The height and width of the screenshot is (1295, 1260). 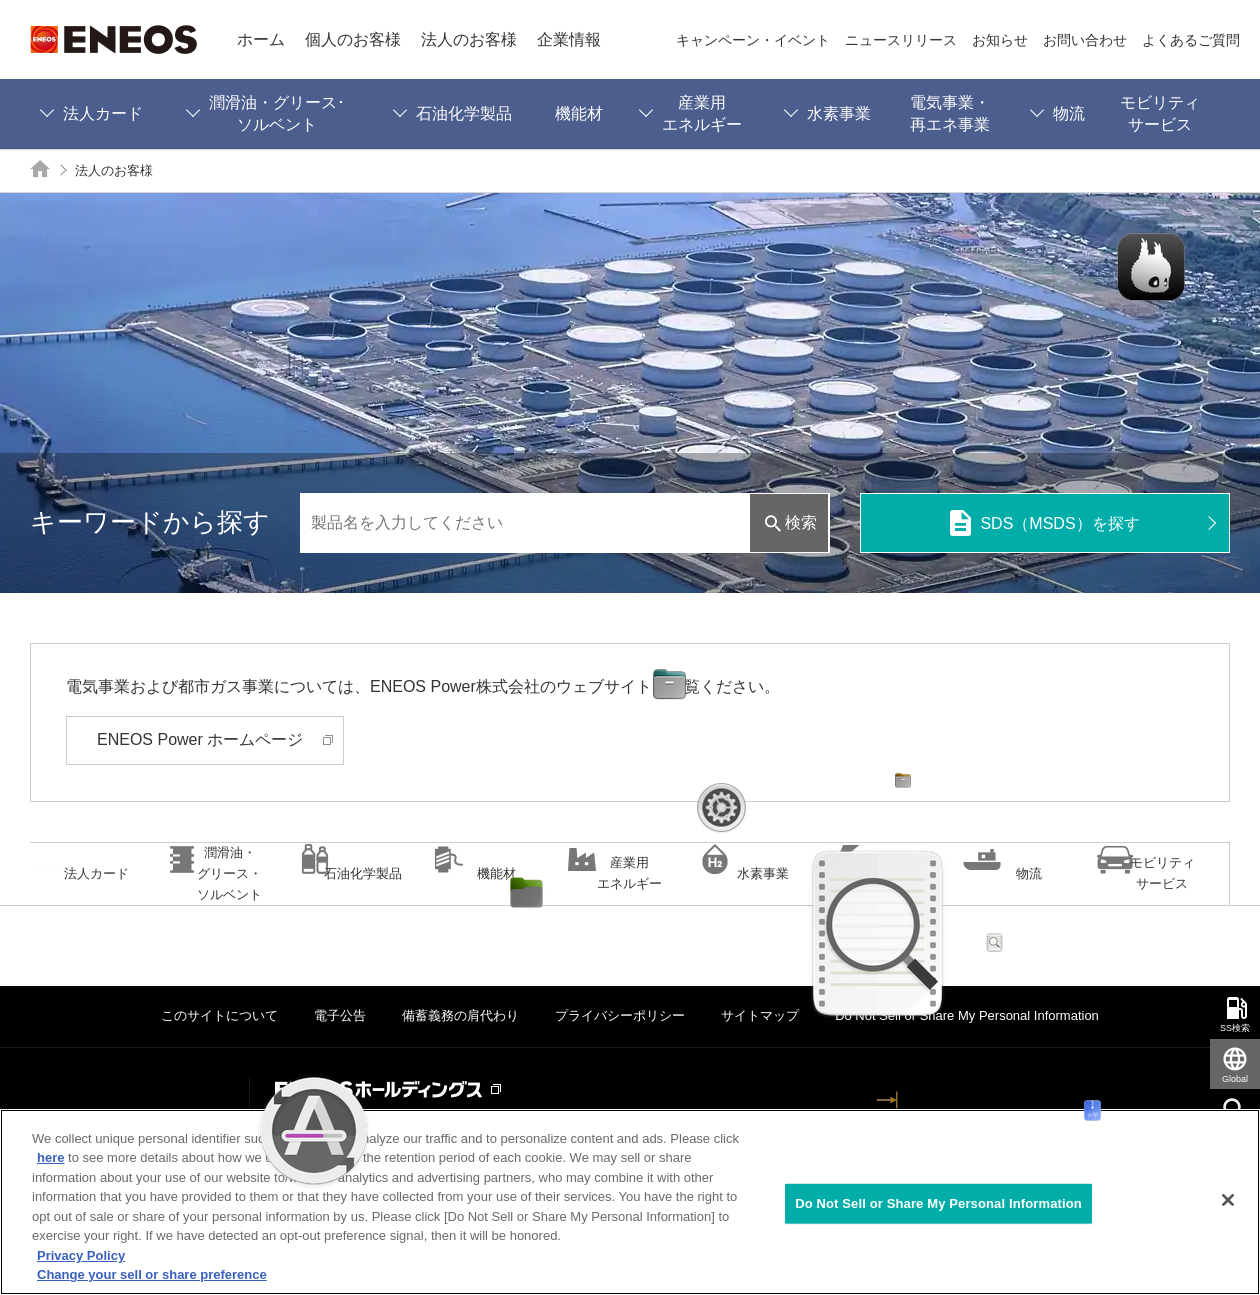 I want to click on open the log viewer application, so click(x=877, y=933).